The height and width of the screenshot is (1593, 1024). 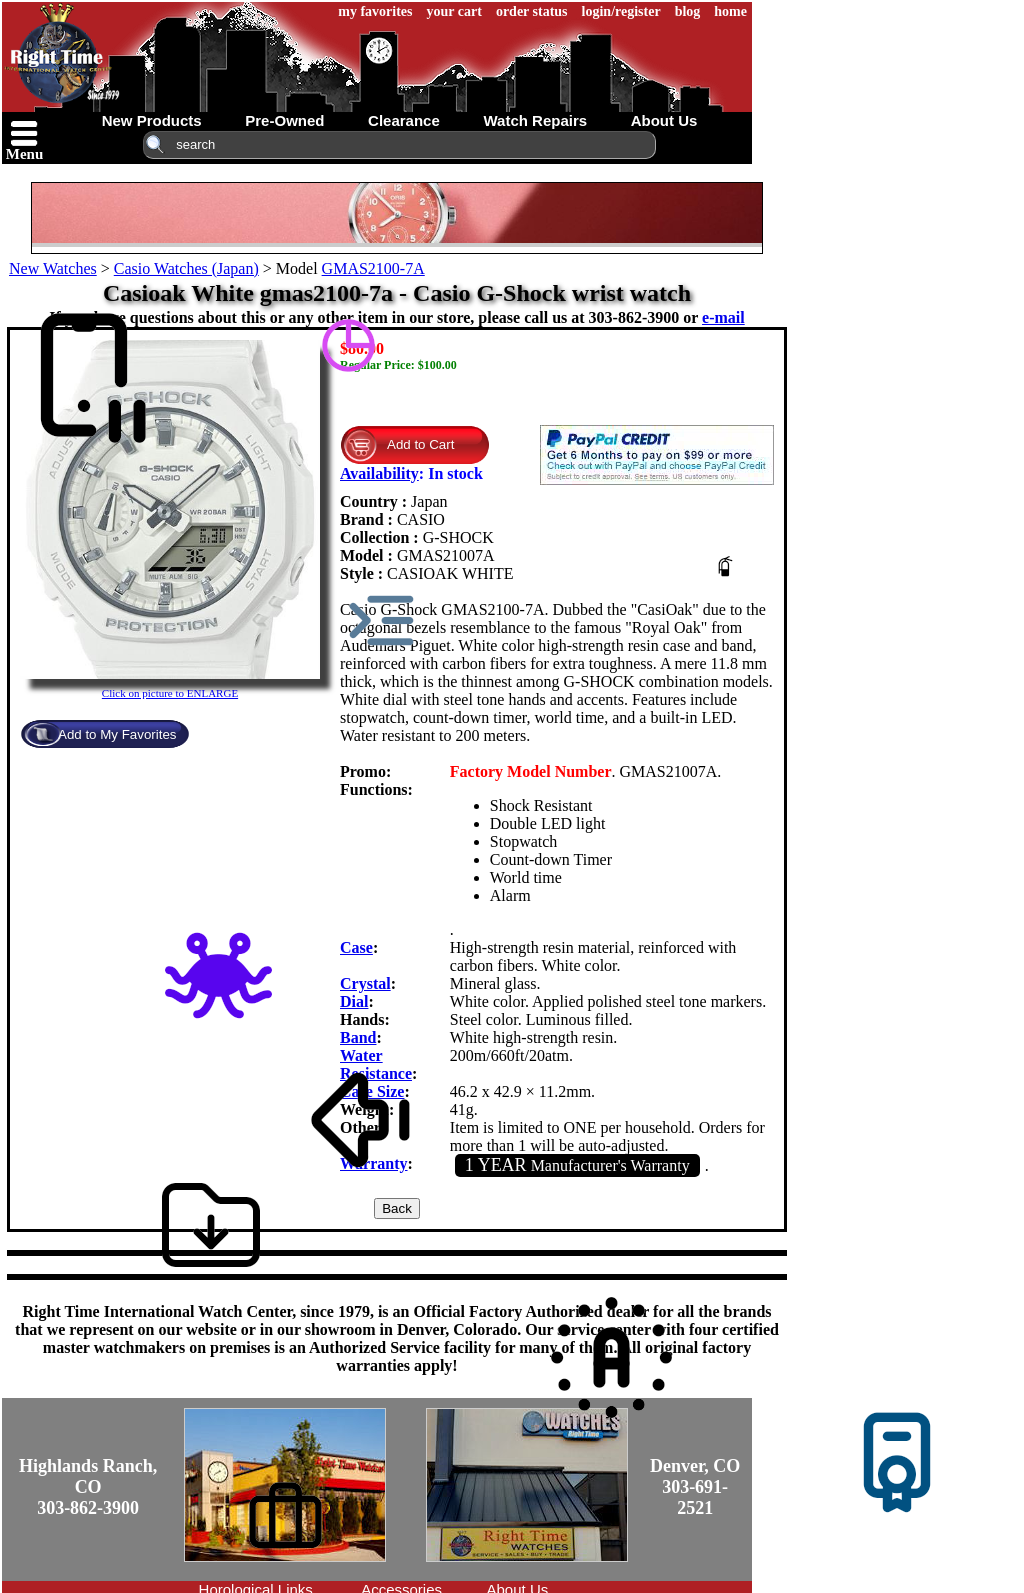 What do you see at coordinates (84, 375) in the screenshot?
I see `pause mobile device activity` at bounding box center [84, 375].